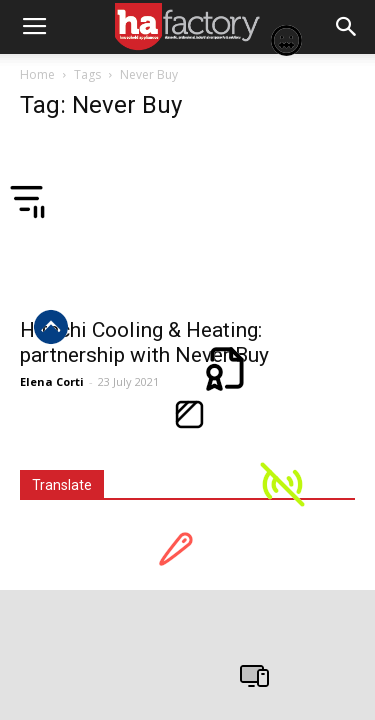 The height and width of the screenshot is (720, 375). I want to click on indicates a muted or silenced notification state, so click(286, 40).